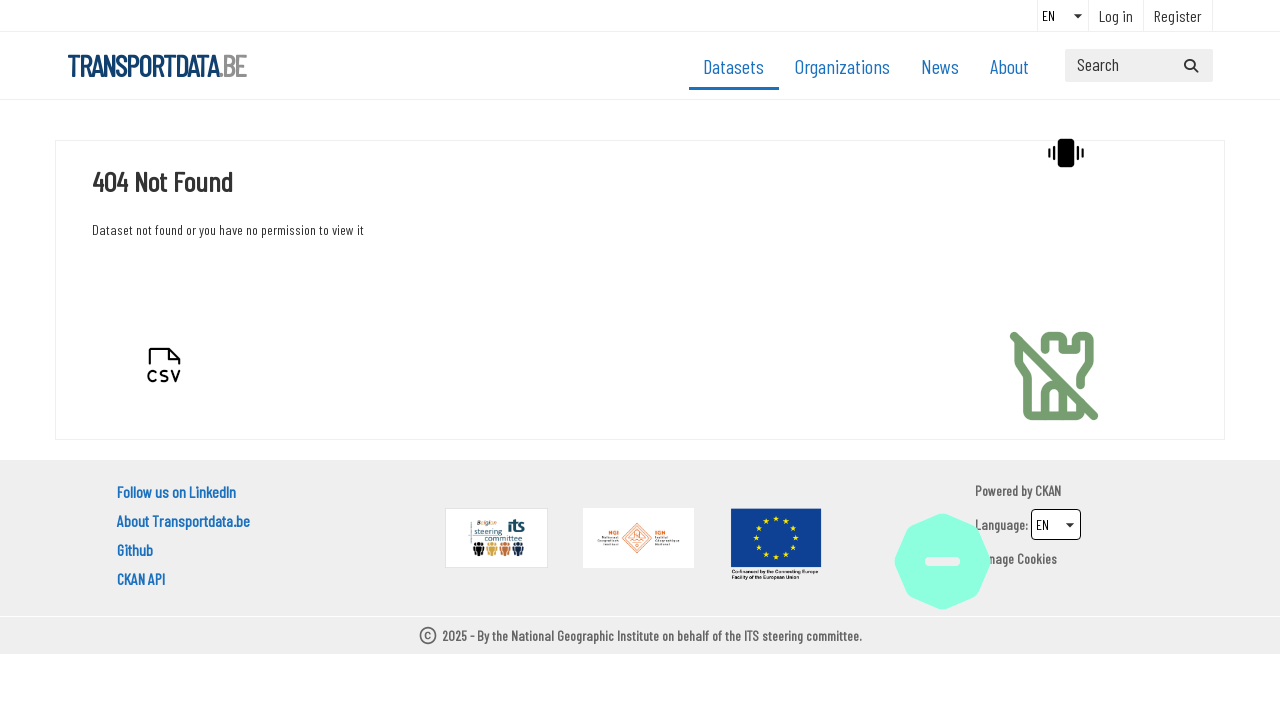 The image size is (1280, 720). What do you see at coordinates (1054, 376) in the screenshot?
I see `indicates tower or signal is offline` at bounding box center [1054, 376].